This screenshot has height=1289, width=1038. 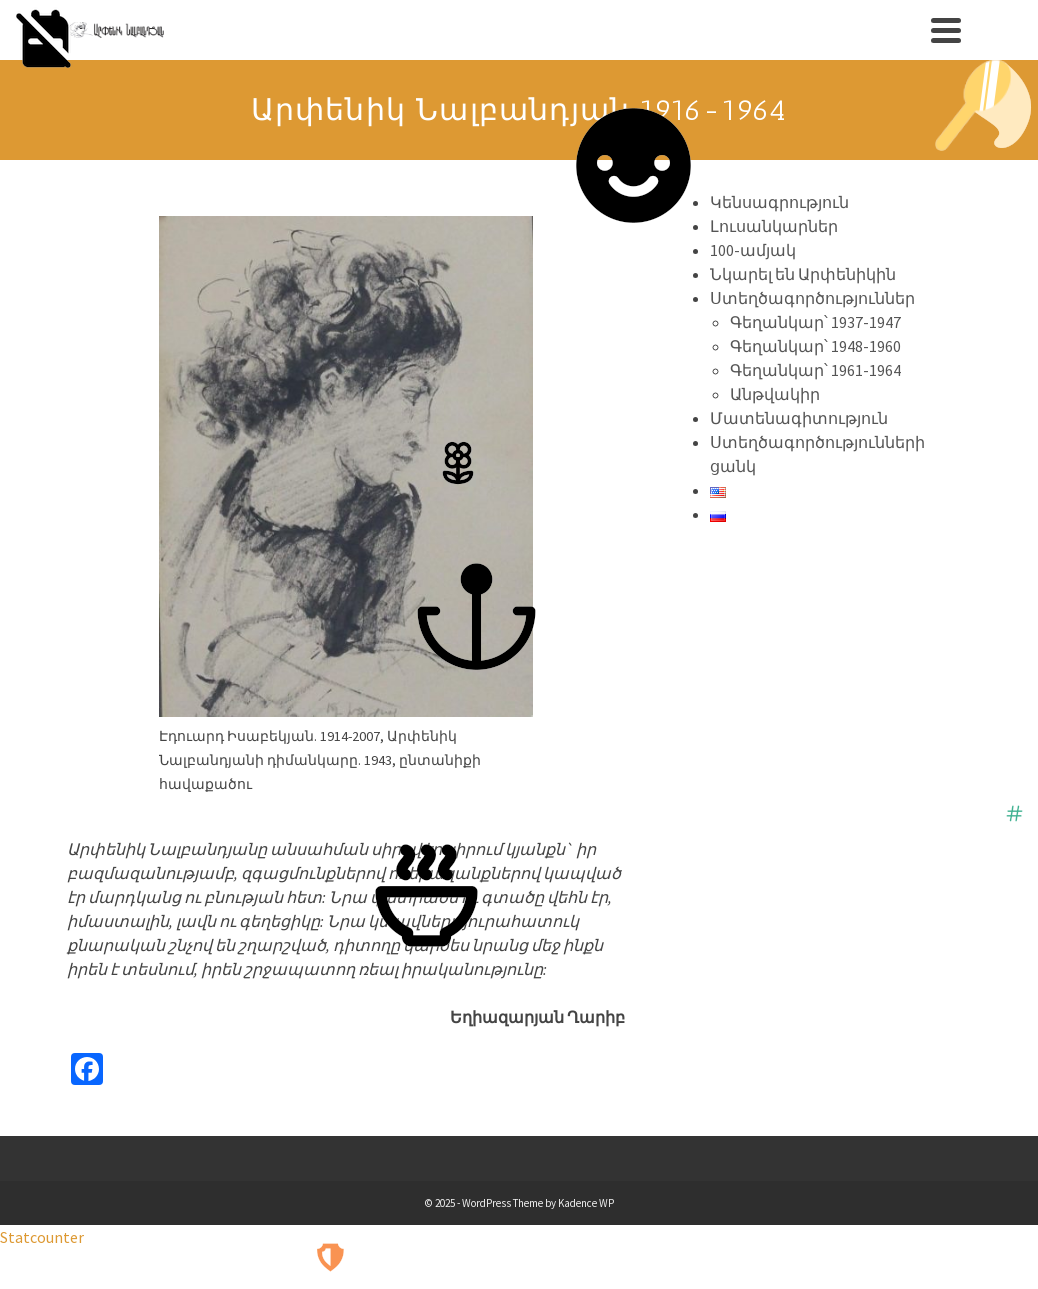 What do you see at coordinates (426, 895) in the screenshot?
I see `view food or dining options` at bounding box center [426, 895].